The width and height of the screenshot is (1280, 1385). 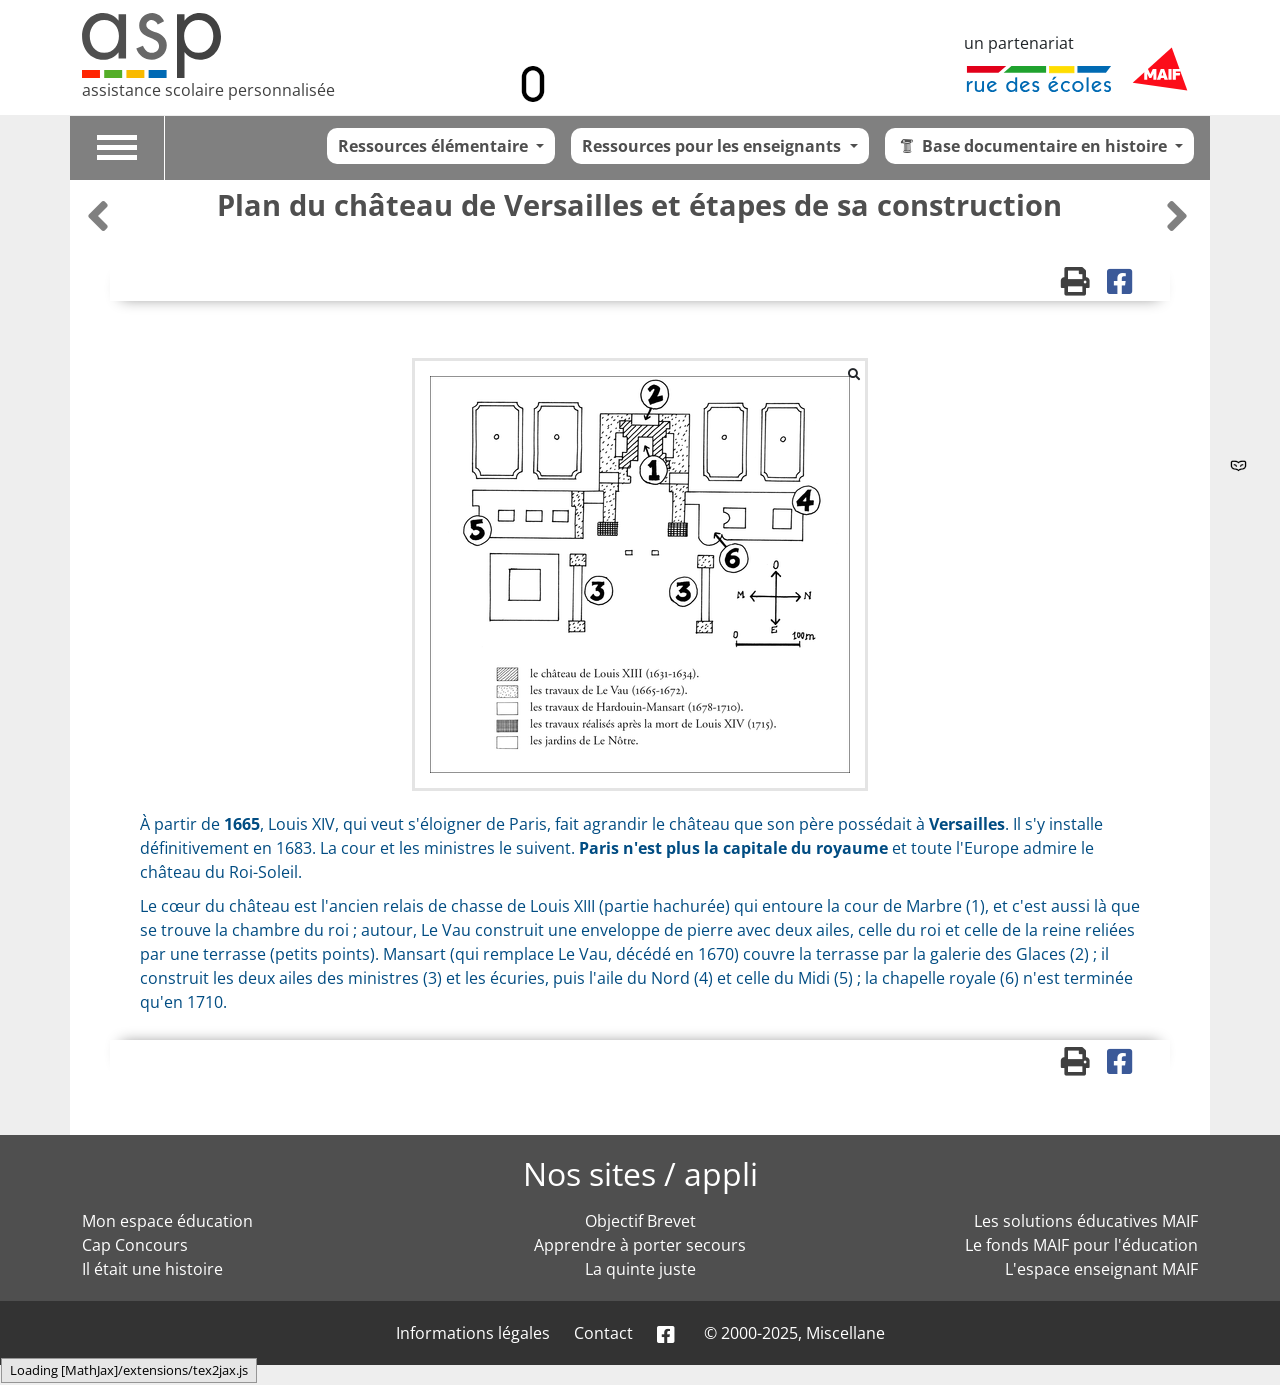 I want to click on set exposure compensation to zero, so click(x=533, y=84).